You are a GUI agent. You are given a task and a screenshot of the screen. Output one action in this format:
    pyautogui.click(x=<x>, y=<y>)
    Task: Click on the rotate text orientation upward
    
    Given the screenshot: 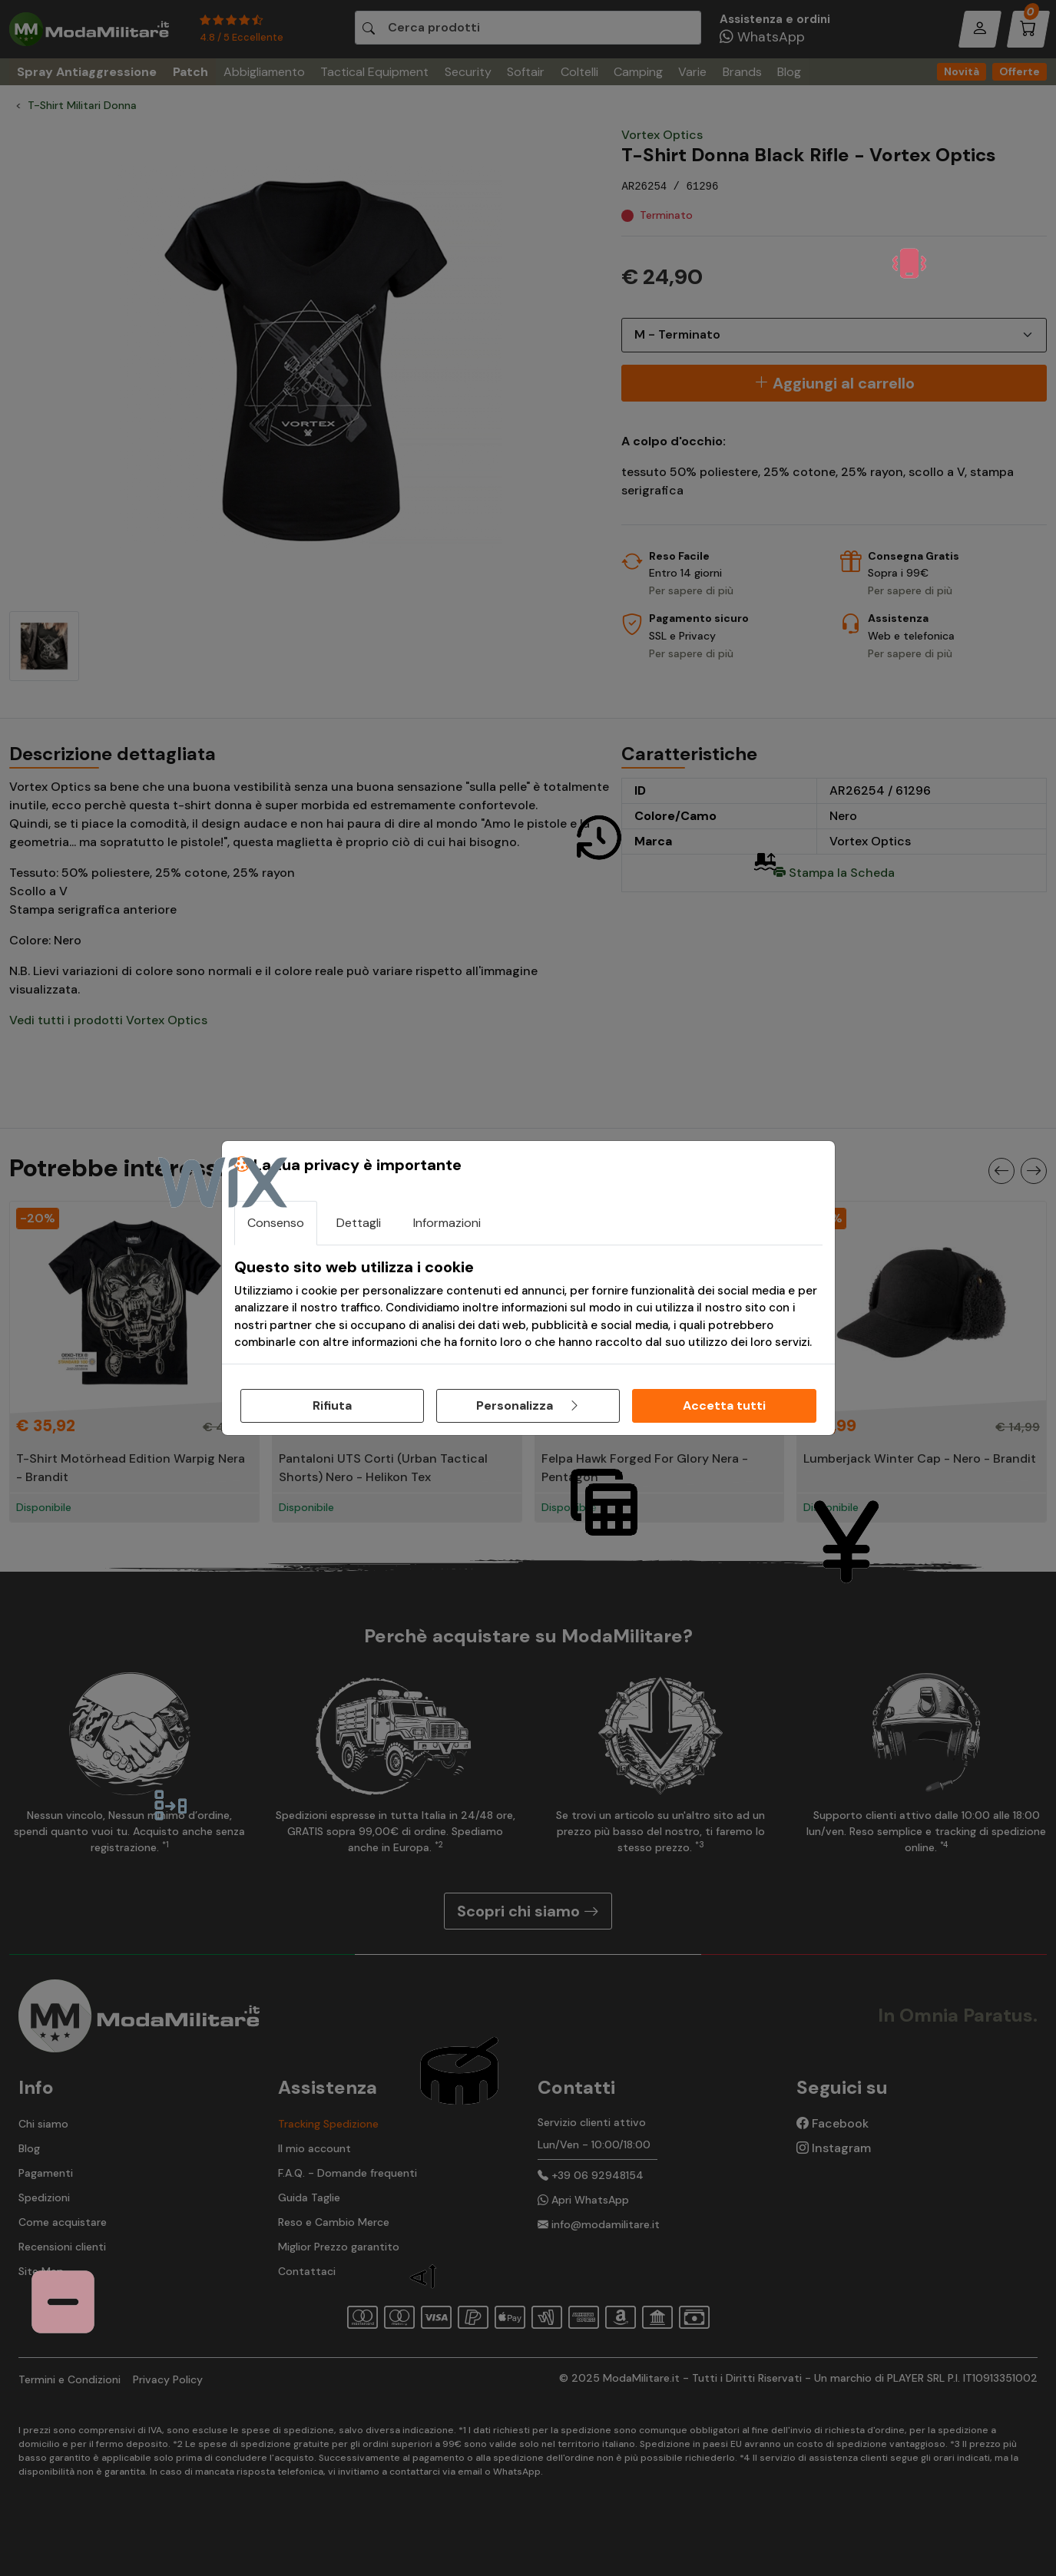 What is the action you would take?
    pyautogui.click(x=423, y=2276)
    